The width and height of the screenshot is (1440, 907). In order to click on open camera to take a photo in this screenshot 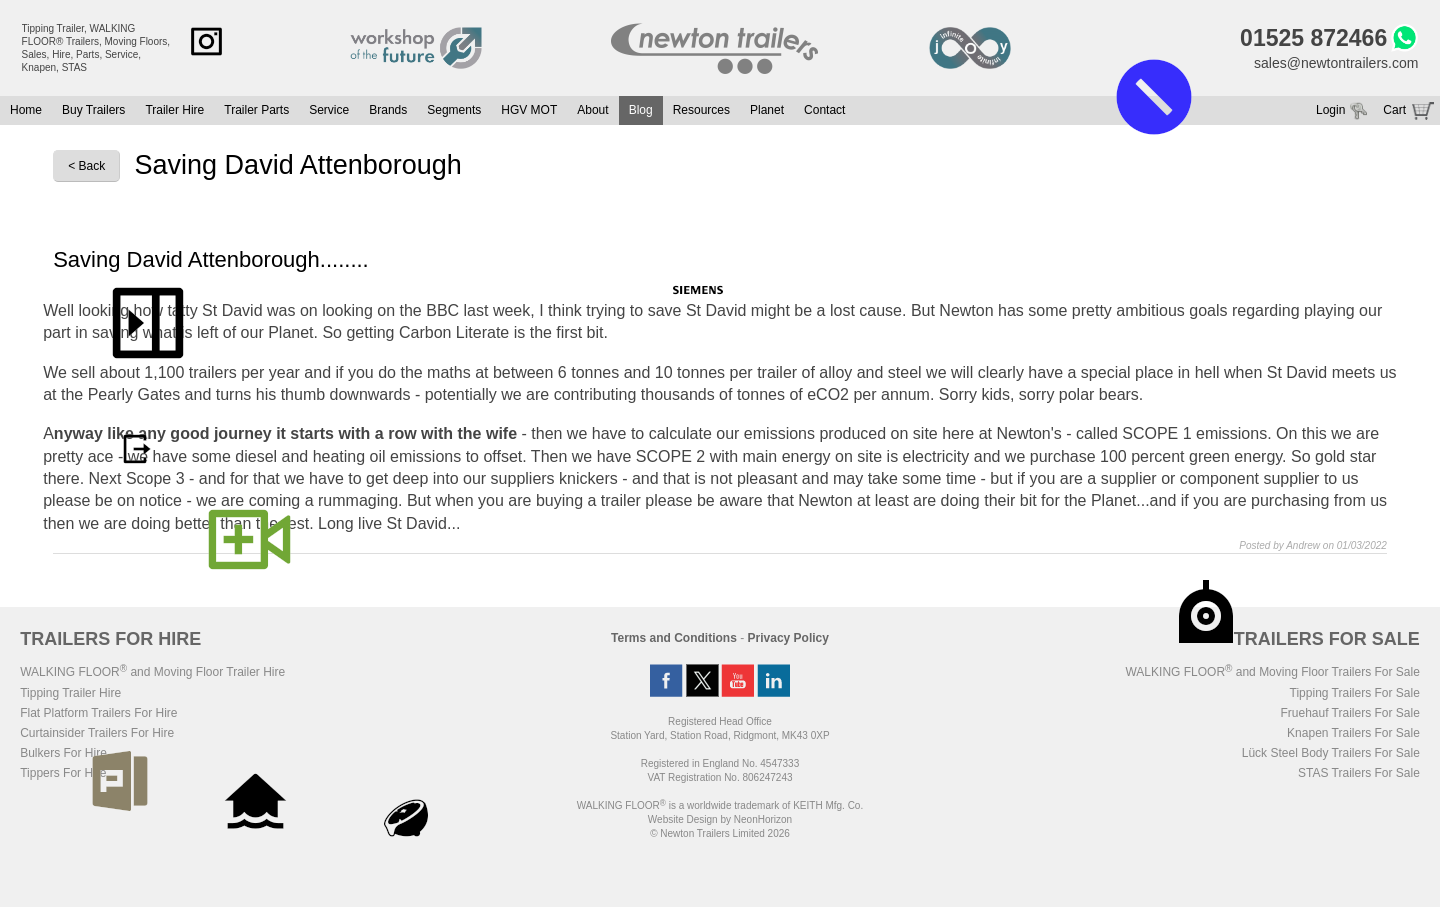, I will do `click(206, 41)`.